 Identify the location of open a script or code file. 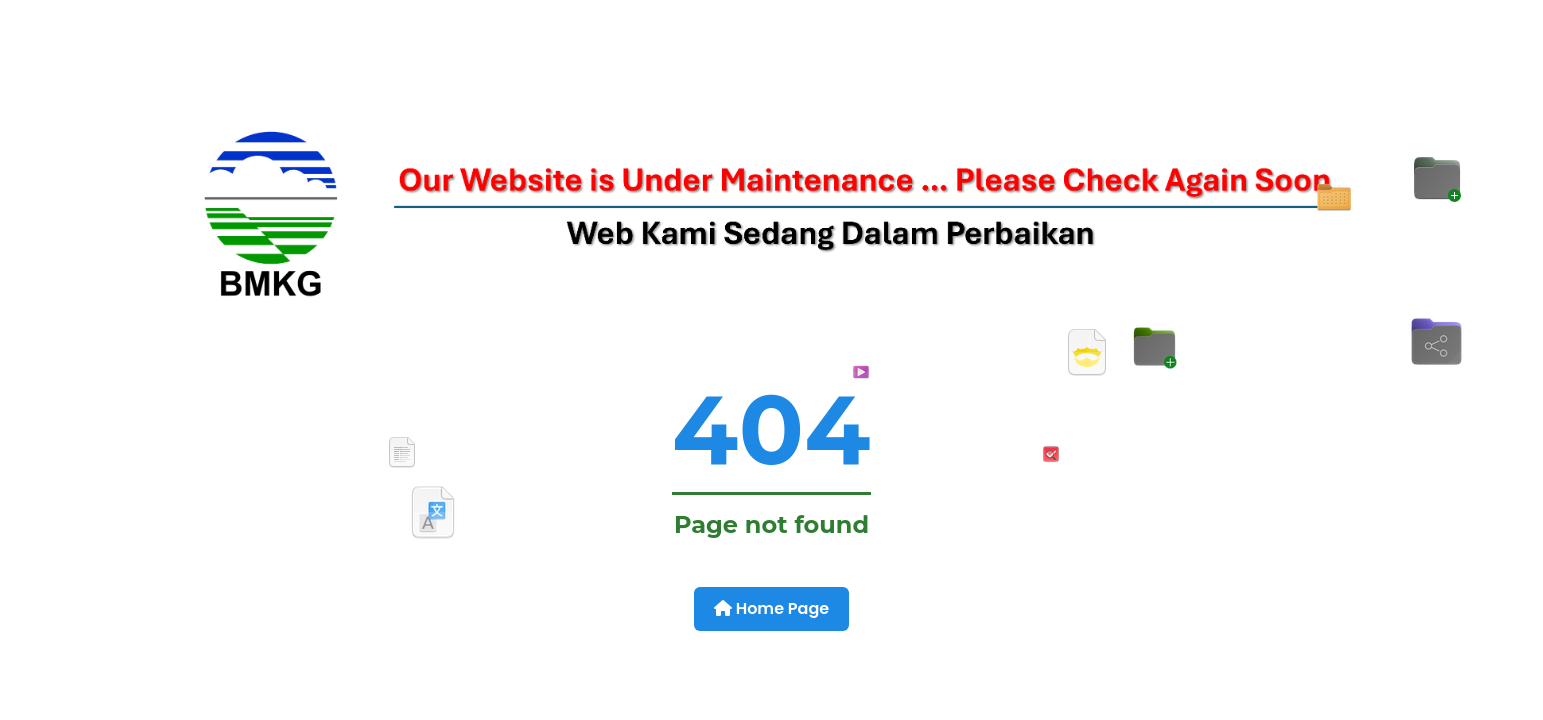
(402, 452).